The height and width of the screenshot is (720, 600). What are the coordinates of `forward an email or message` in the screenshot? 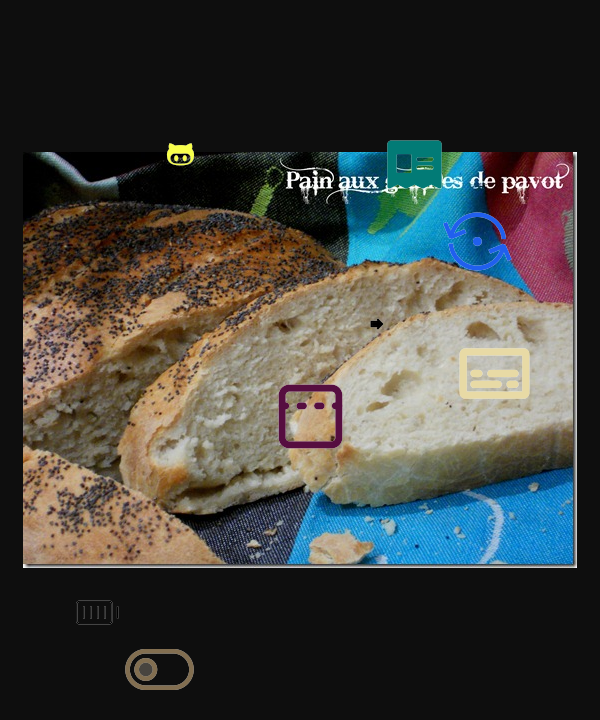 It's located at (377, 324).